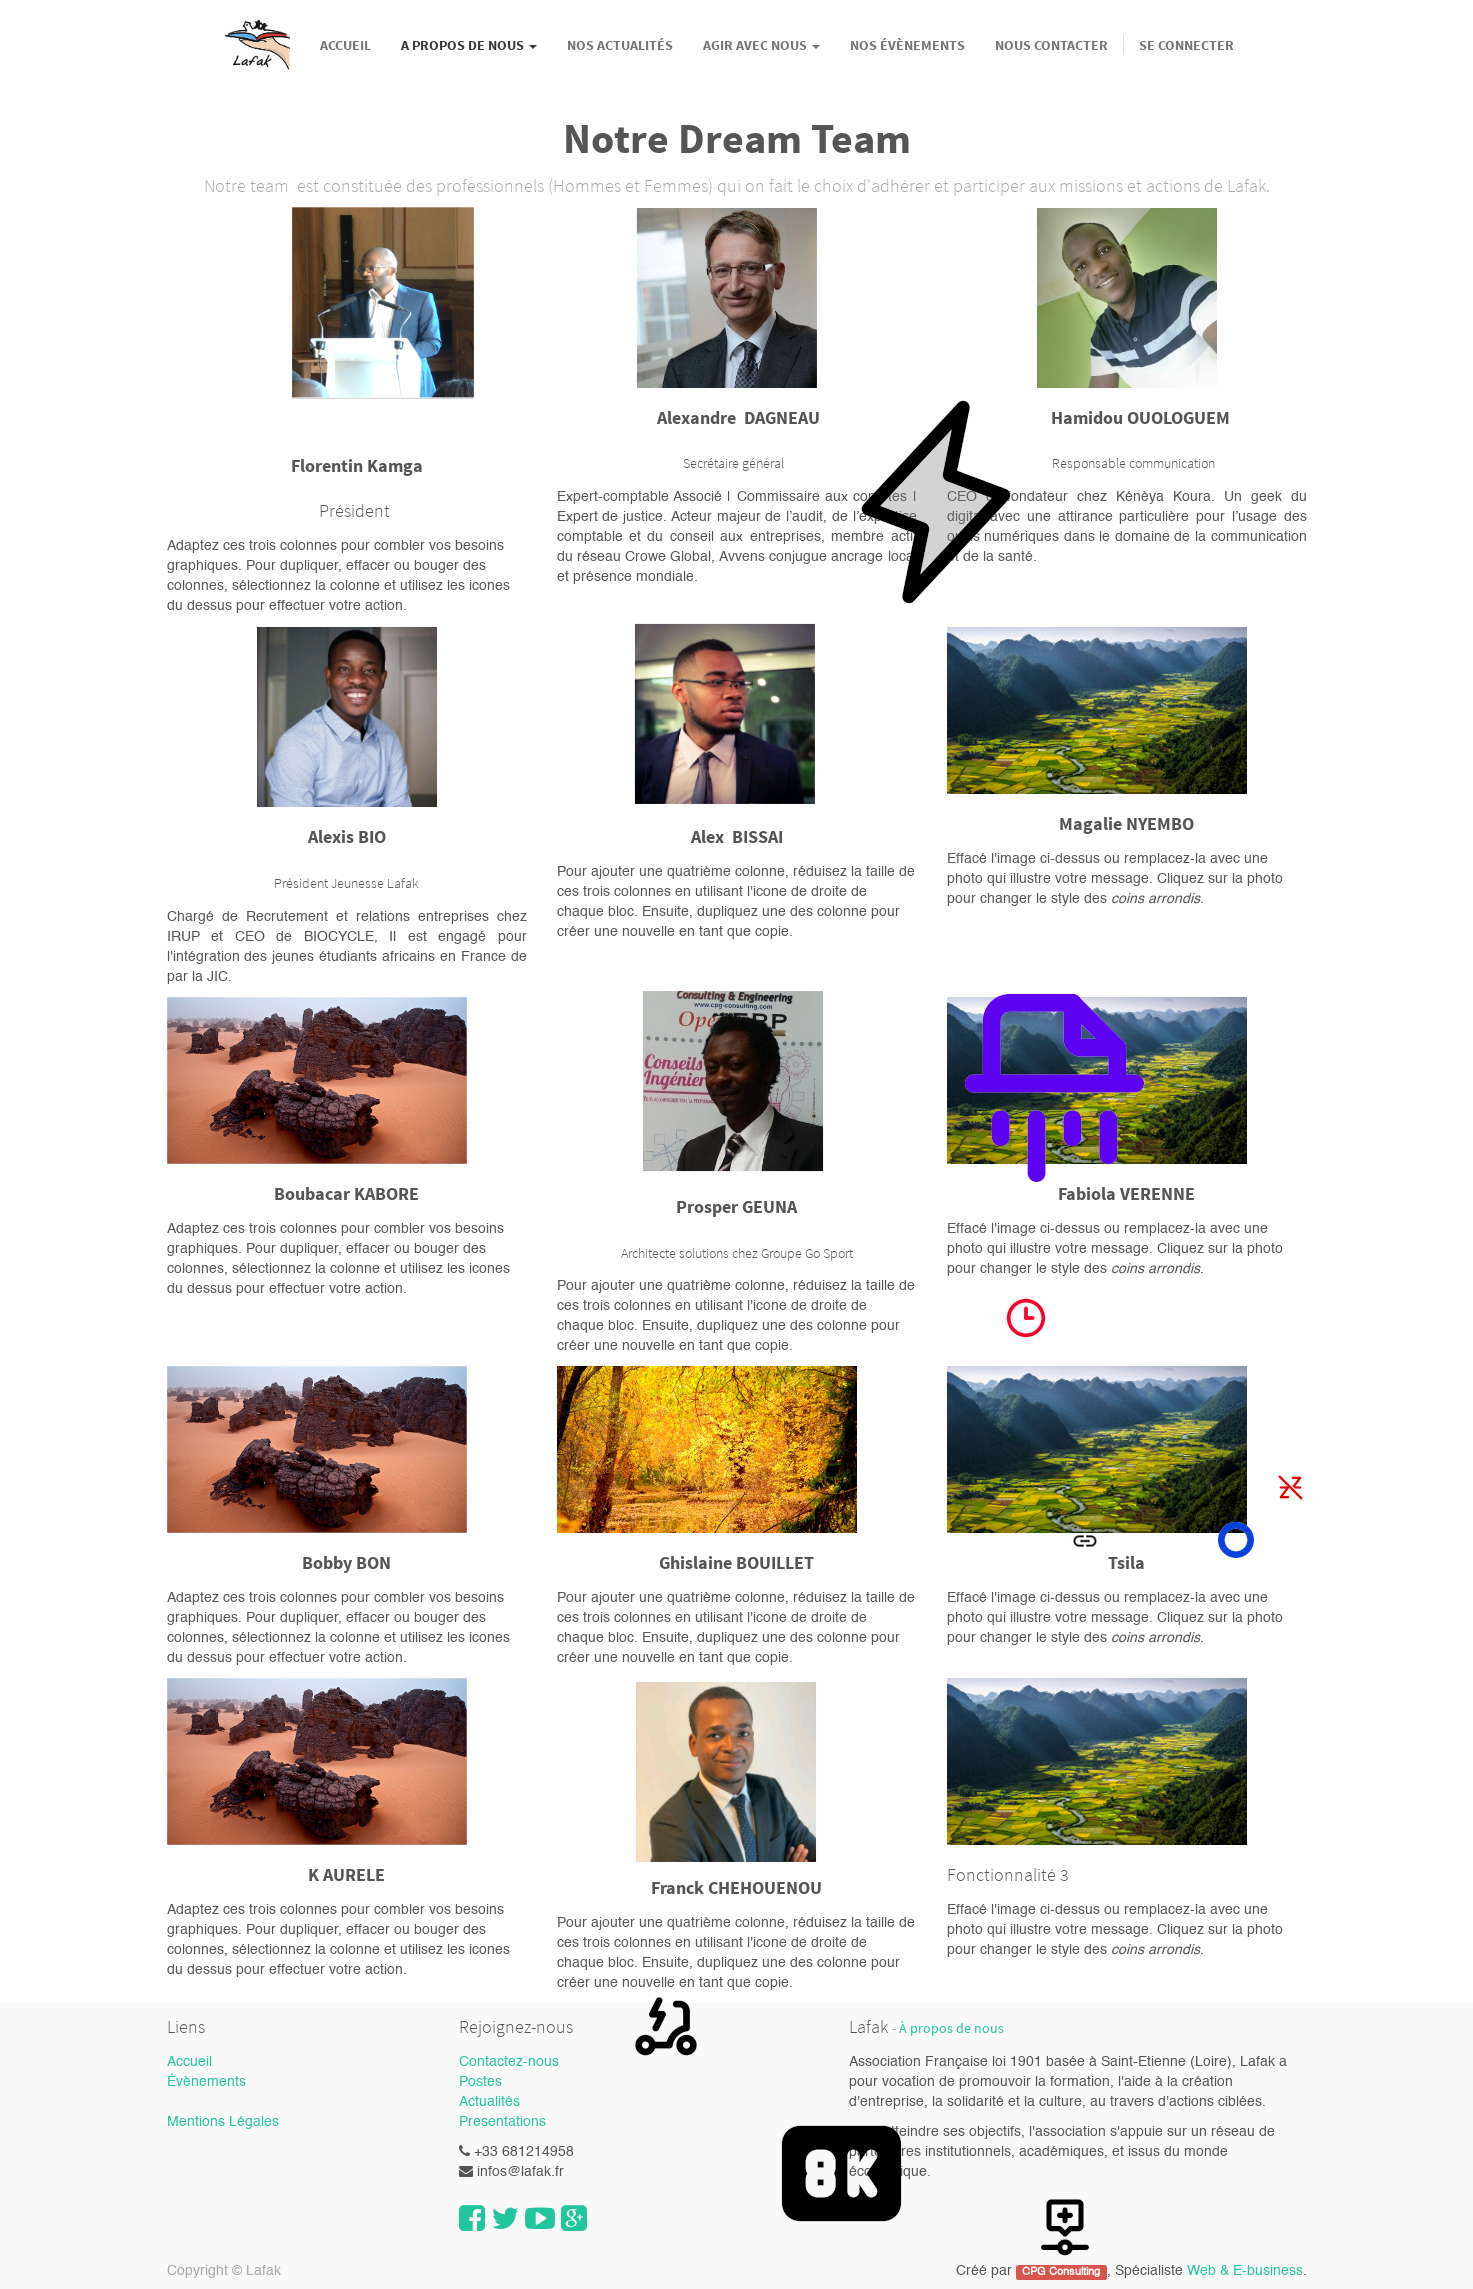  What do you see at coordinates (1236, 1540) in the screenshot?
I see `indicates an unread notification or new item` at bounding box center [1236, 1540].